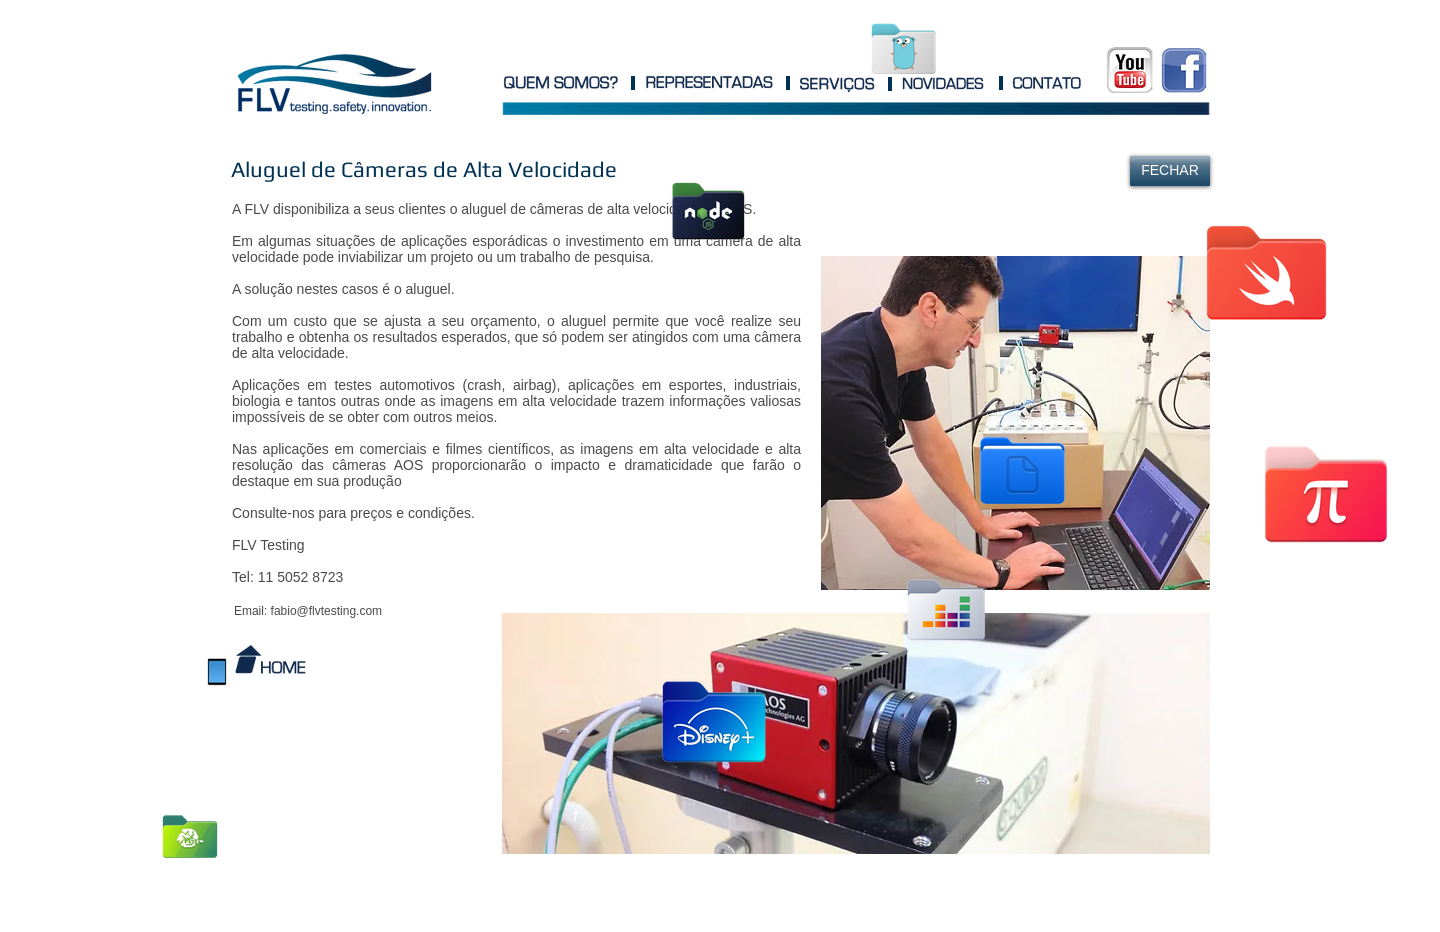 This screenshot has height=932, width=1440. Describe the element at coordinates (903, 50) in the screenshot. I see `open folder containing Go programming files` at that location.